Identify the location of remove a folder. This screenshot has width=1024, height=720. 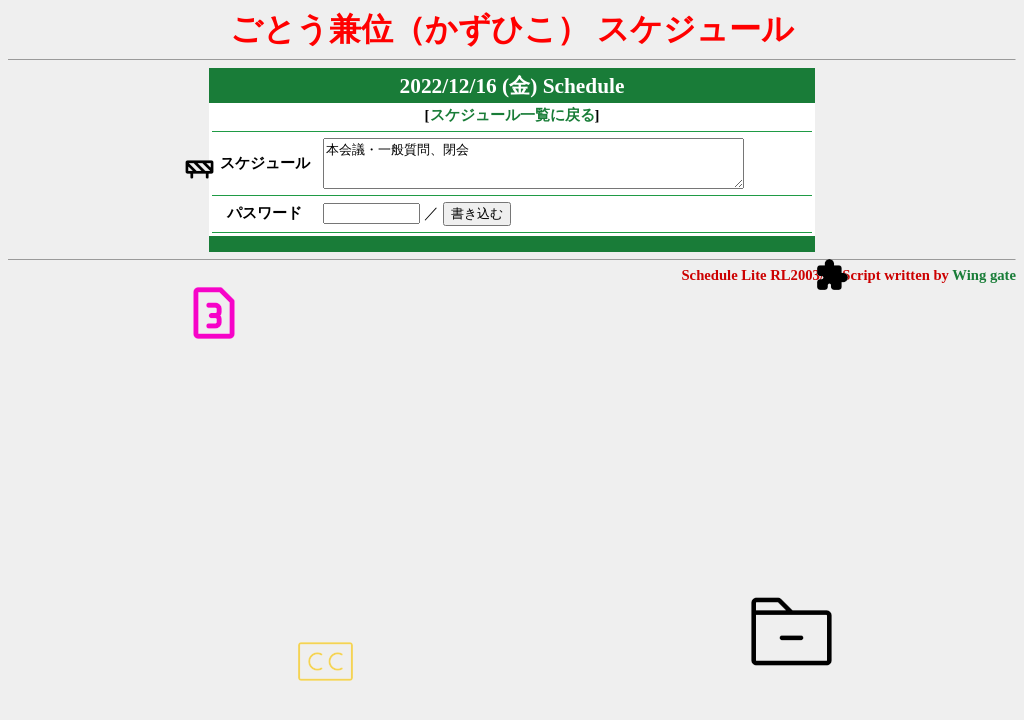
(791, 631).